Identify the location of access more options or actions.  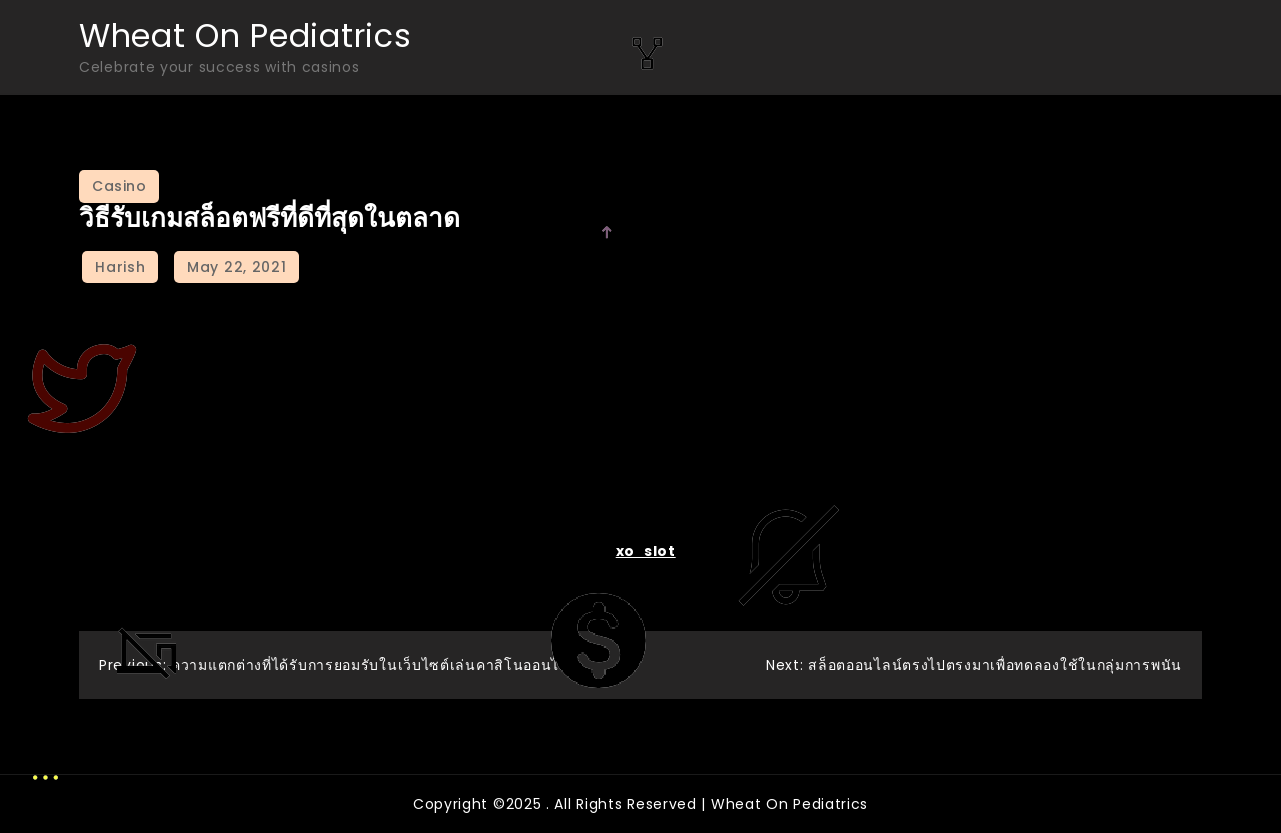
(45, 777).